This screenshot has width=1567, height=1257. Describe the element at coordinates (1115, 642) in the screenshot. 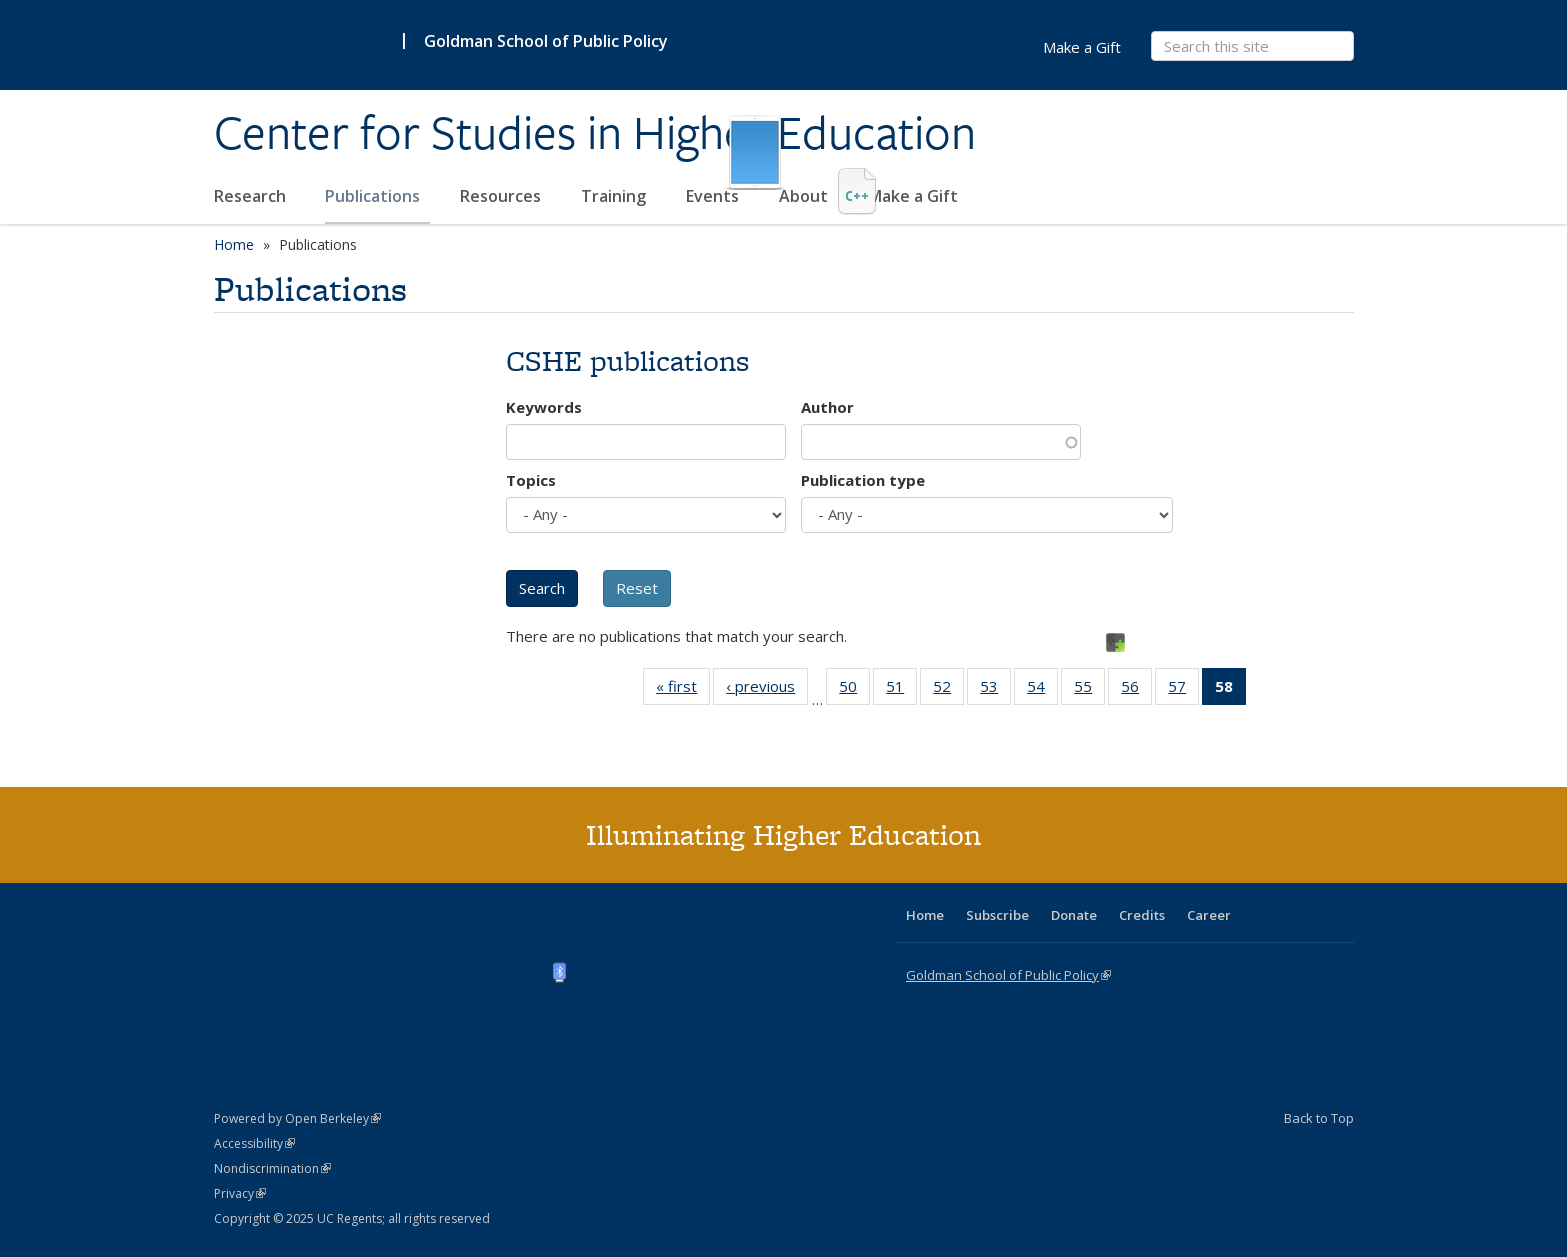

I see `open the extensions manager` at that location.